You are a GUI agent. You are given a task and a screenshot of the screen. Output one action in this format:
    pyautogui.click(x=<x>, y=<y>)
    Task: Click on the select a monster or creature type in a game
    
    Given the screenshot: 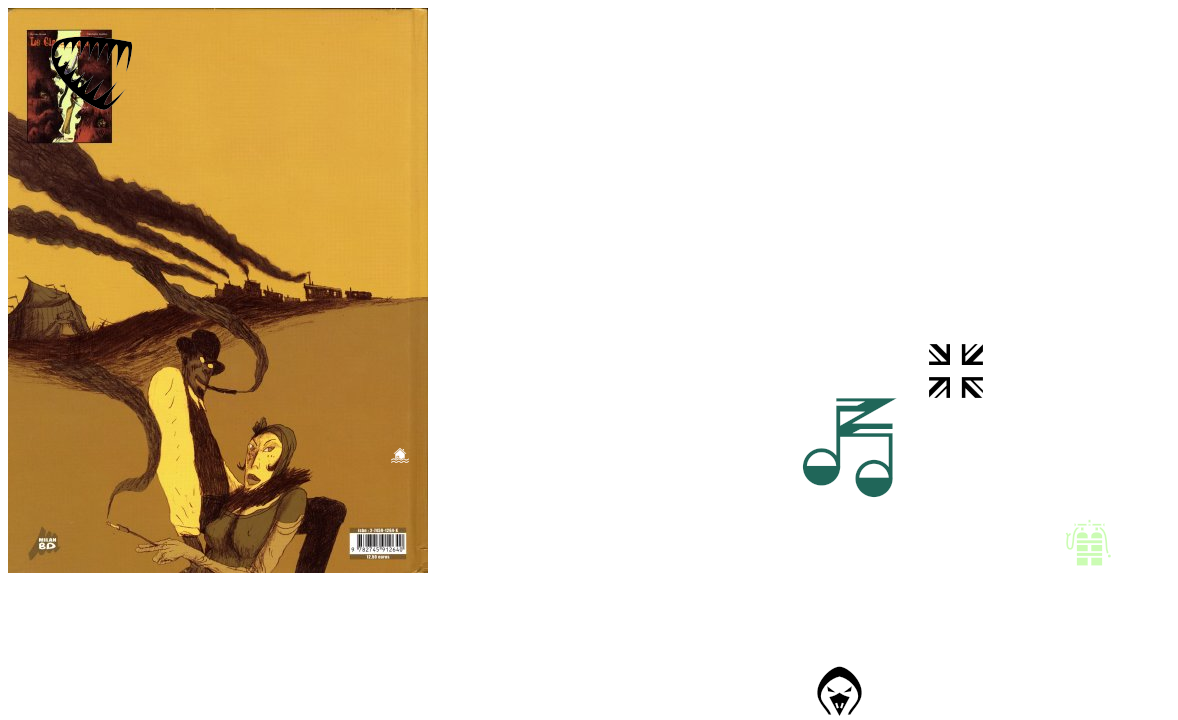 What is the action you would take?
    pyautogui.click(x=91, y=71)
    